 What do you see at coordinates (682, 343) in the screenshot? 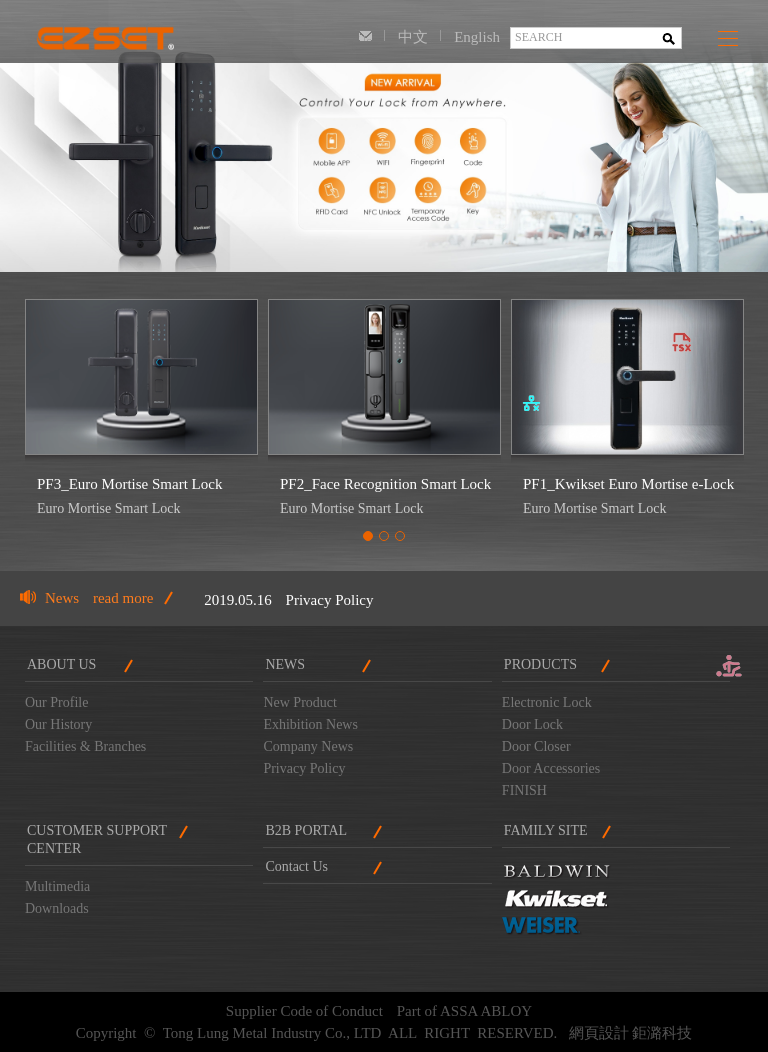
I see `indicates a TypeScript React (.tsx) file` at bounding box center [682, 343].